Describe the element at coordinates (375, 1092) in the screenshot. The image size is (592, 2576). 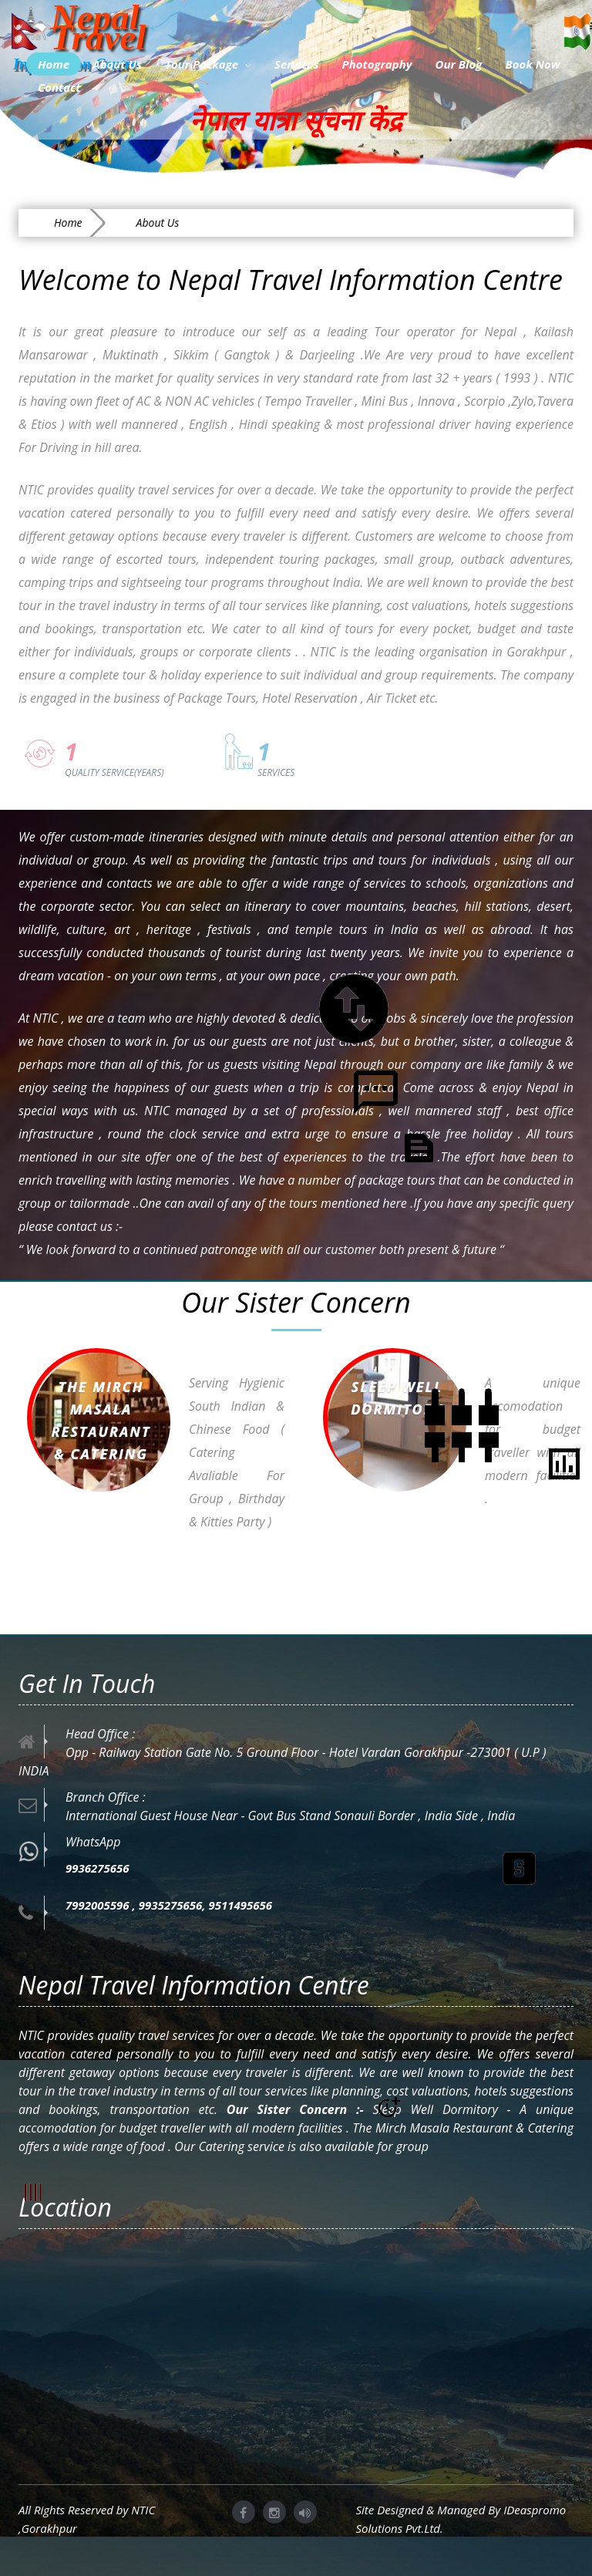
I see `open text messaging app` at that location.